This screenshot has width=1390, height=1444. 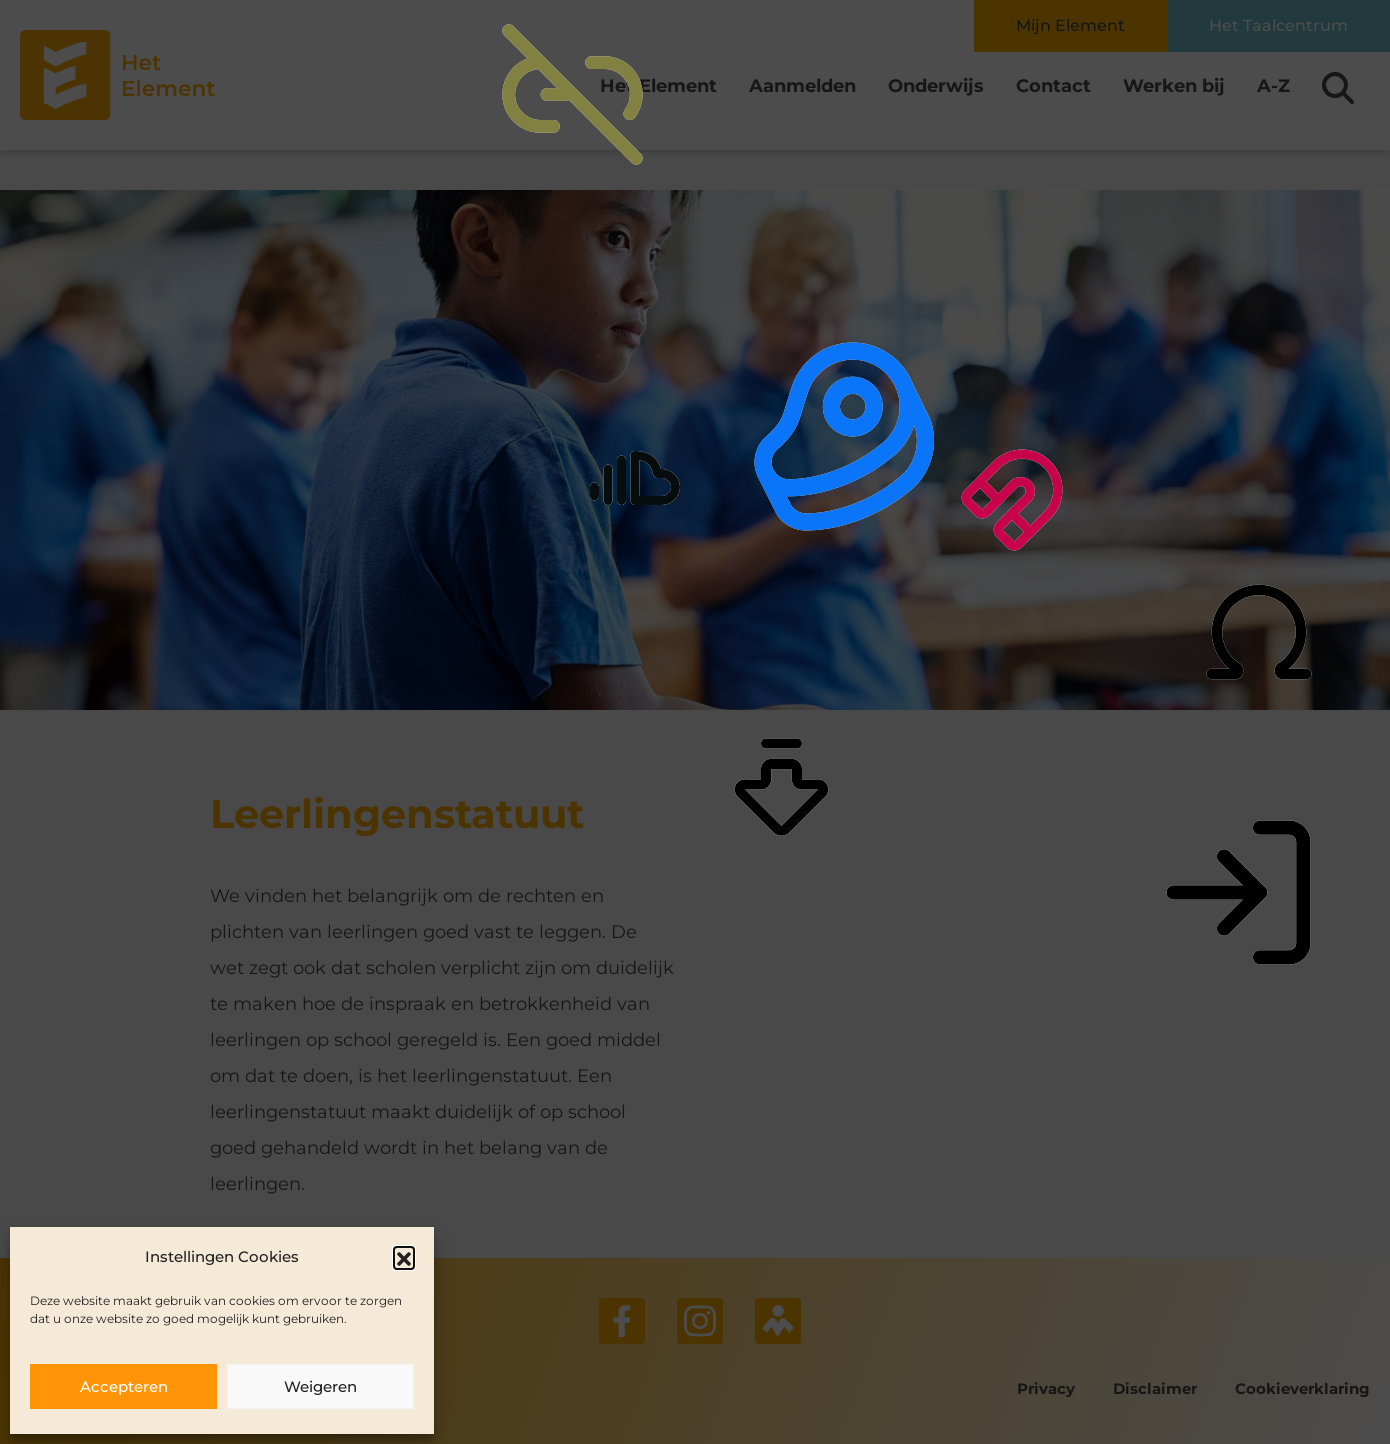 I want to click on sign in to your account, so click(x=1238, y=892).